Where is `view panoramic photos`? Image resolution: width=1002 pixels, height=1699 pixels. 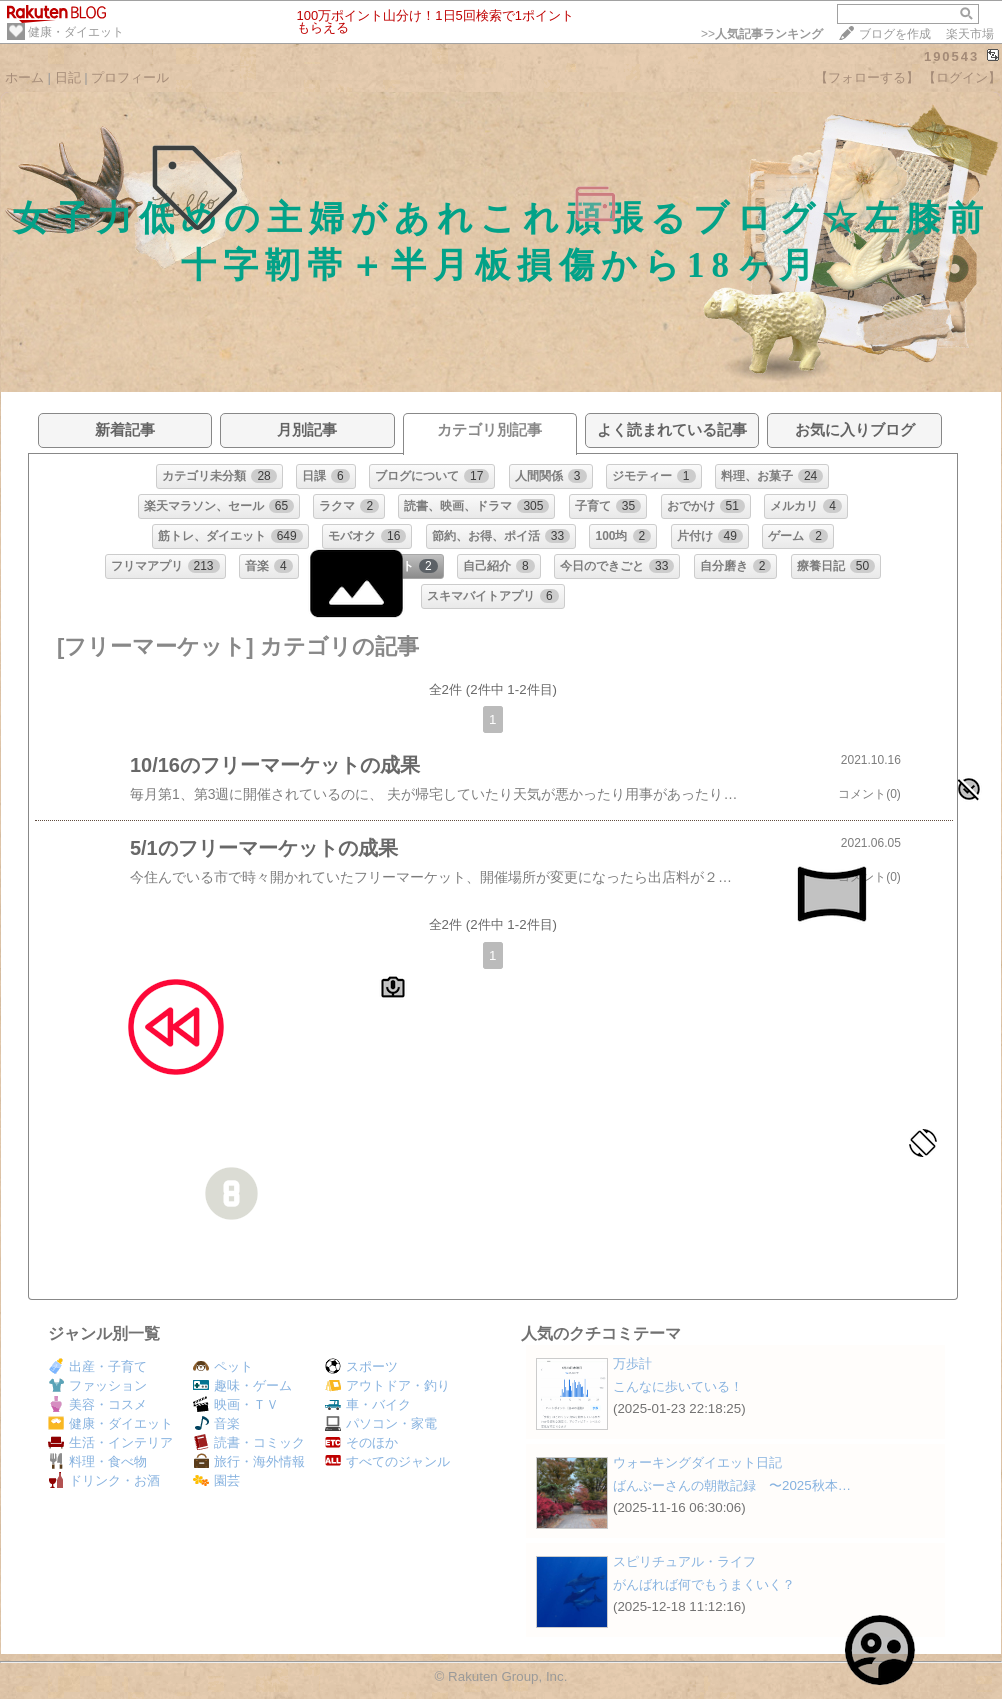
view panoramic photos is located at coordinates (356, 583).